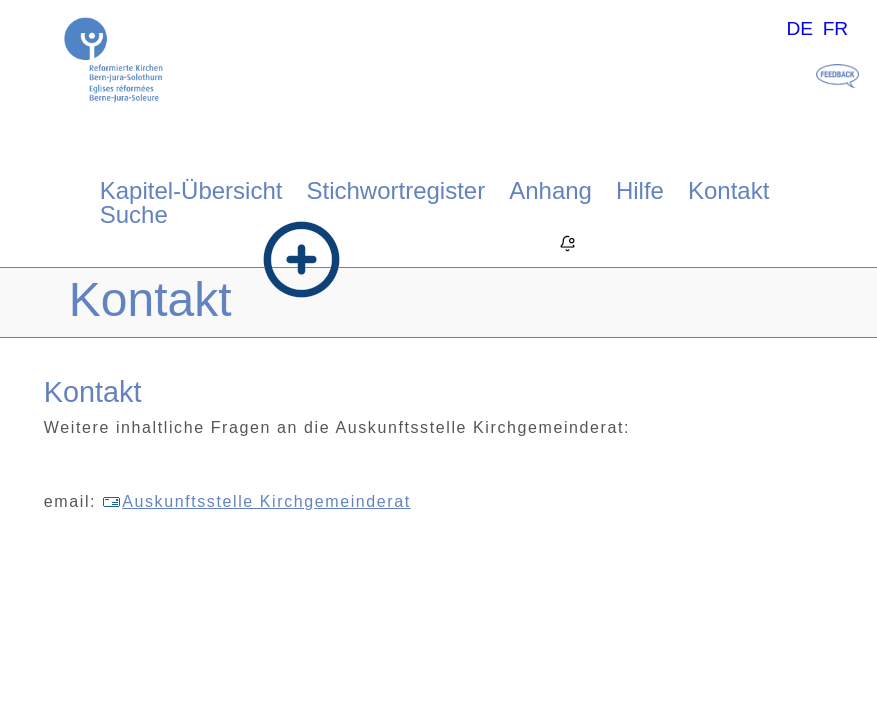  What do you see at coordinates (567, 243) in the screenshot?
I see `indicates new notifications` at bounding box center [567, 243].